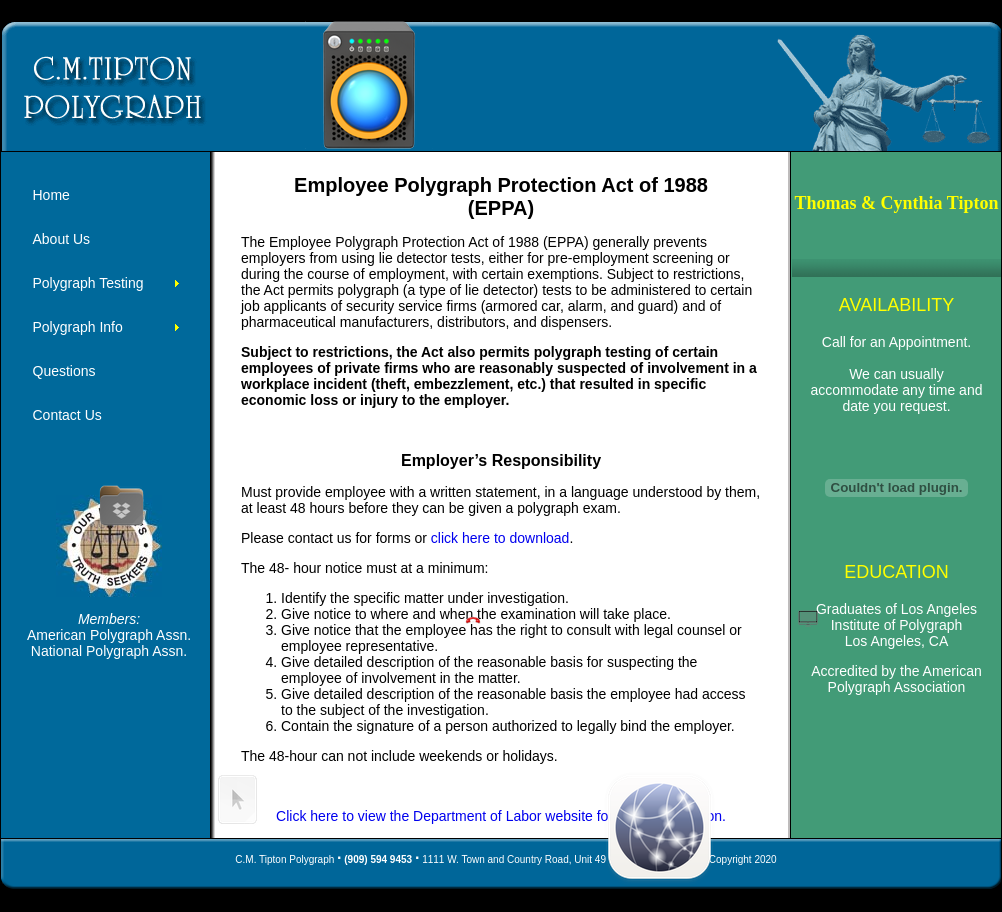 This screenshot has height=912, width=1002. I want to click on access network file system or shared storage, so click(659, 827).